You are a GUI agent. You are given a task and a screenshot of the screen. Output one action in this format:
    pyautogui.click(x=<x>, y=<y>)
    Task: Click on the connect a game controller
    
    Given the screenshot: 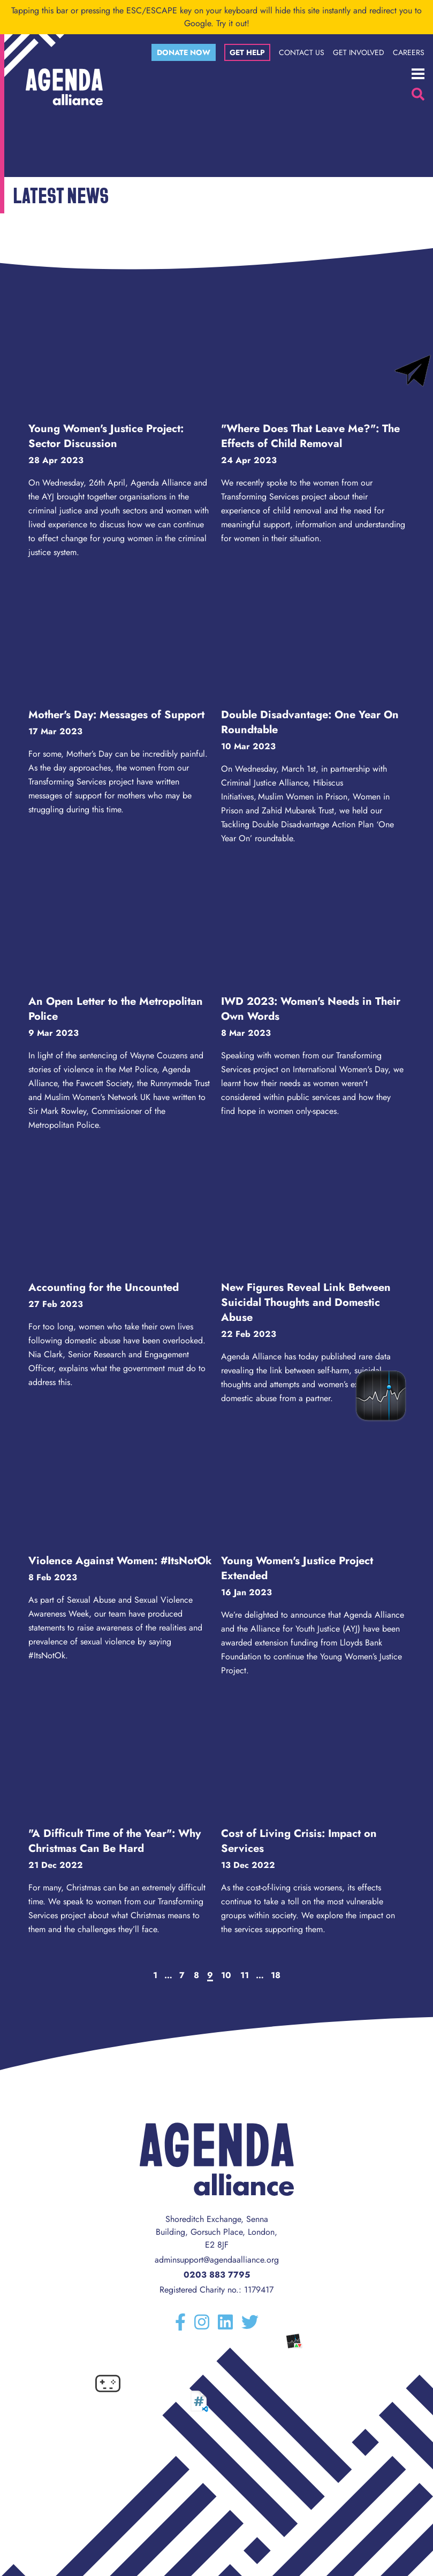 What is the action you would take?
    pyautogui.click(x=108, y=2384)
    